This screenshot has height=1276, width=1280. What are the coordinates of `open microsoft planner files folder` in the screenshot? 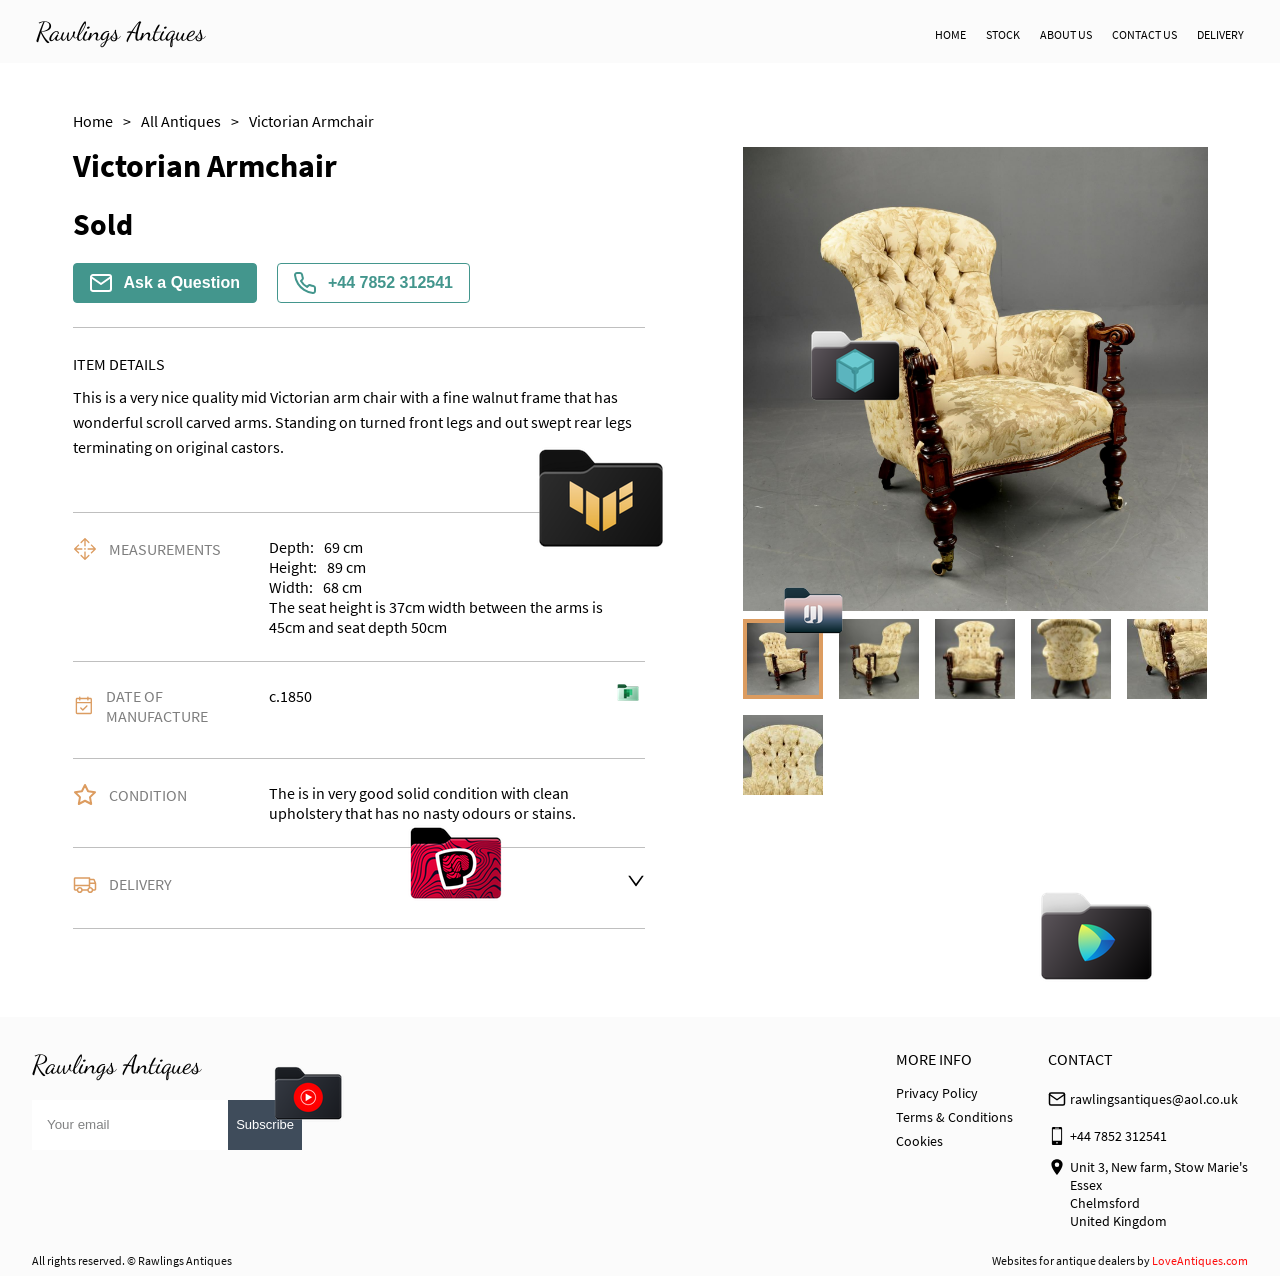 It's located at (628, 693).